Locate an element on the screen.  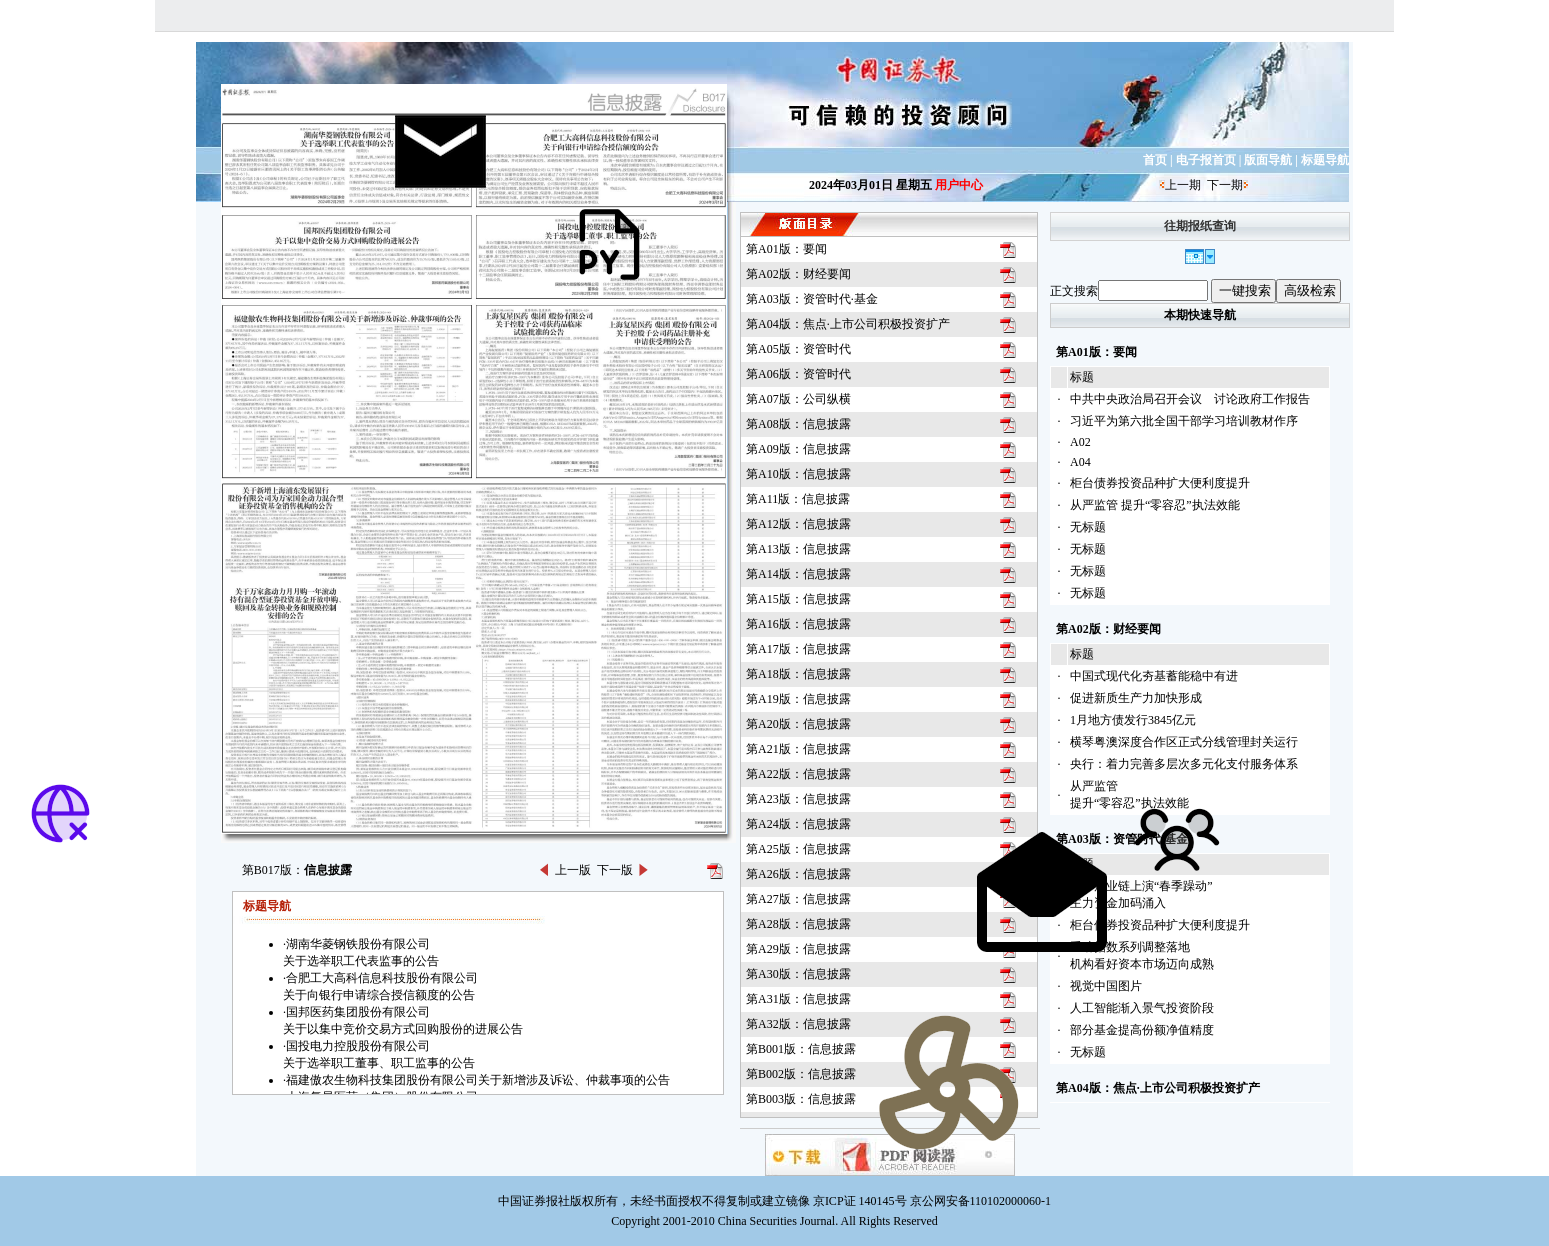
access your email inbox is located at coordinates (440, 151).